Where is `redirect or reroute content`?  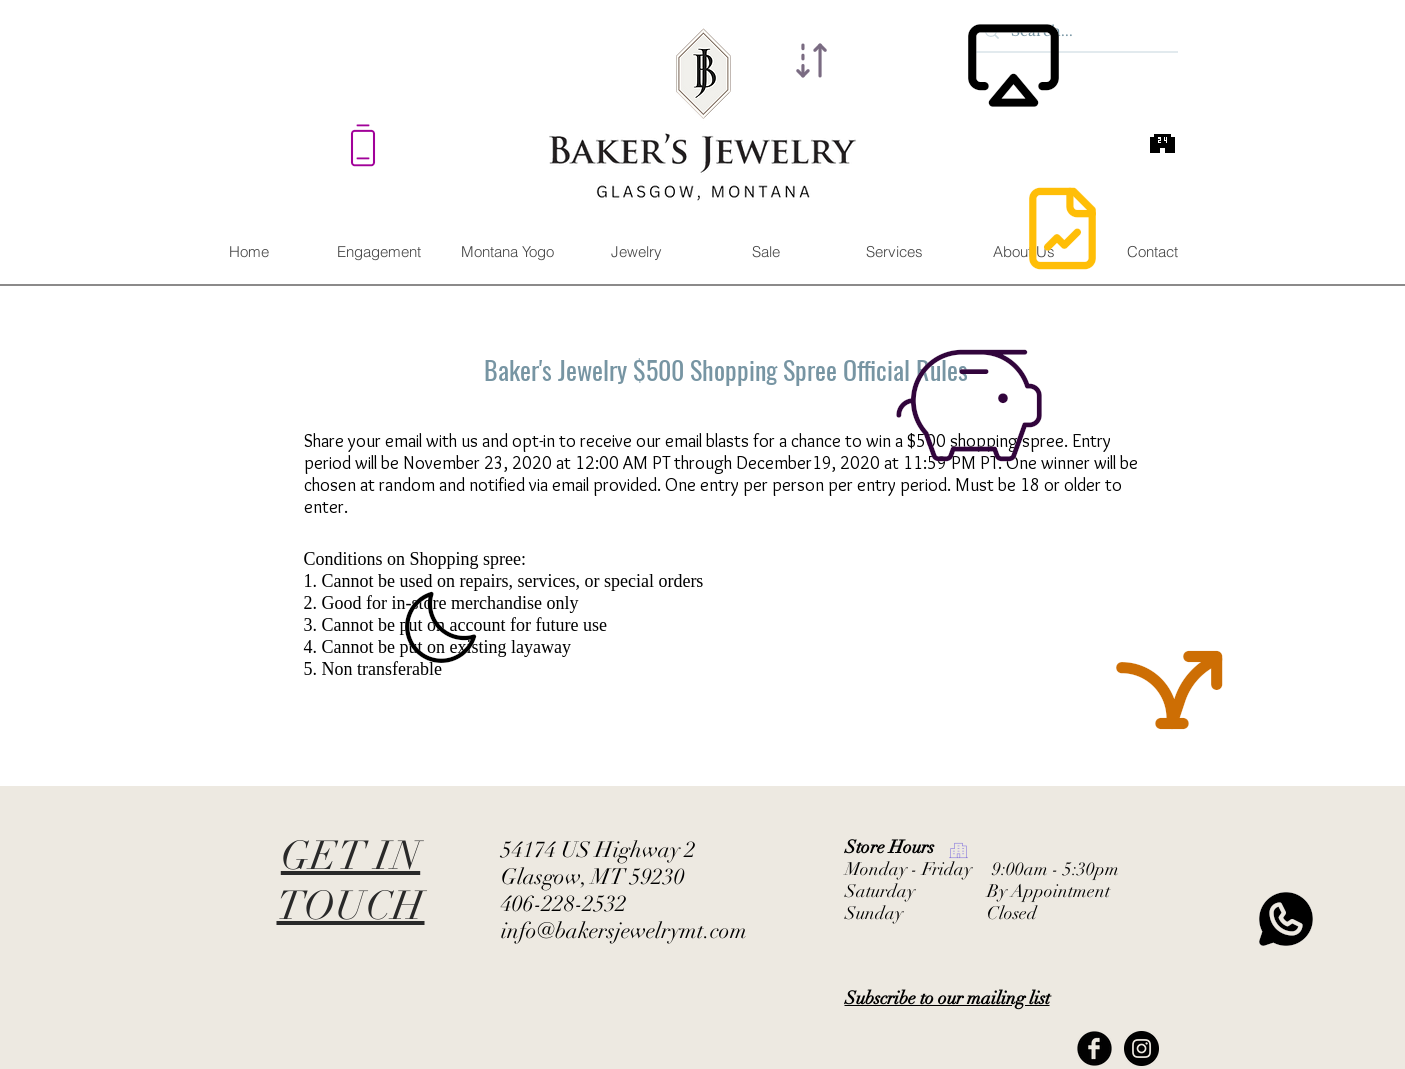
redirect or reroute content is located at coordinates (1172, 690).